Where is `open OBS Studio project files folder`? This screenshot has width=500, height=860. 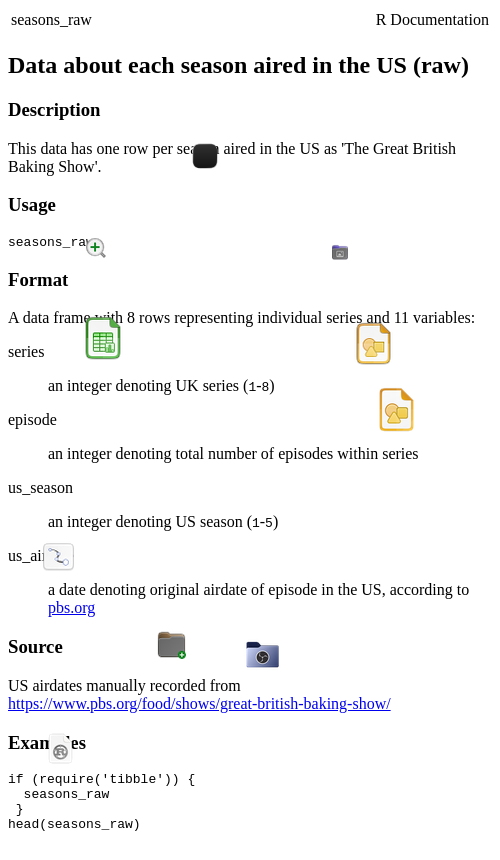 open OBS Studio project files folder is located at coordinates (262, 655).